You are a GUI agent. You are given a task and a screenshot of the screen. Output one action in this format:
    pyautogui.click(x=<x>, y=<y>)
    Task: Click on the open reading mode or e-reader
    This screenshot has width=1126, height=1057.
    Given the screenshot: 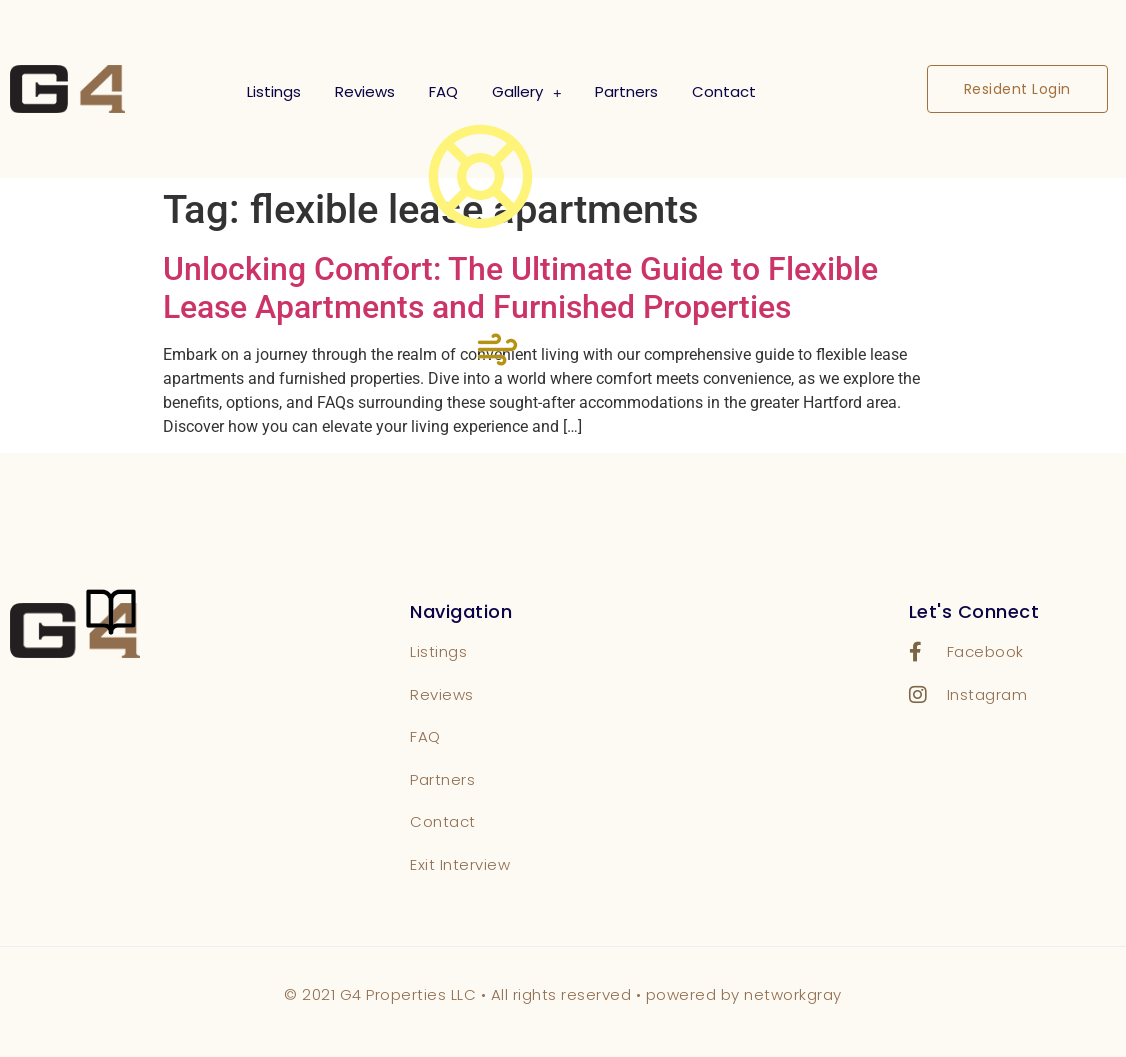 What is the action you would take?
    pyautogui.click(x=111, y=612)
    